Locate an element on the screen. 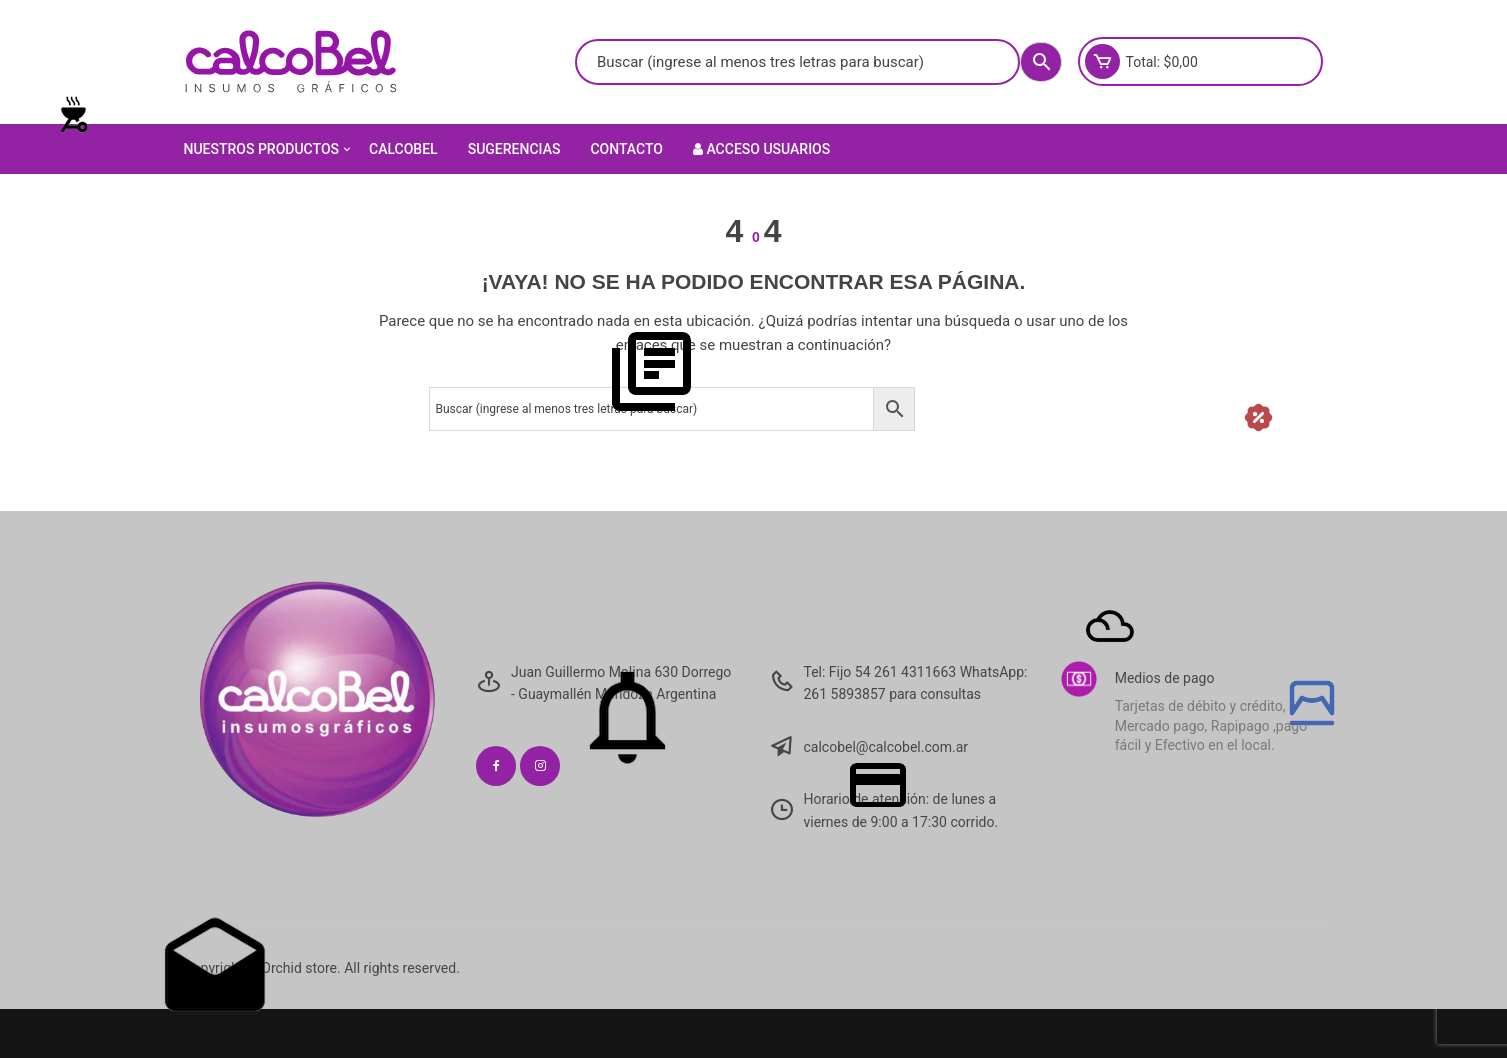  view cloud storage is located at coordinates (1110, 626).